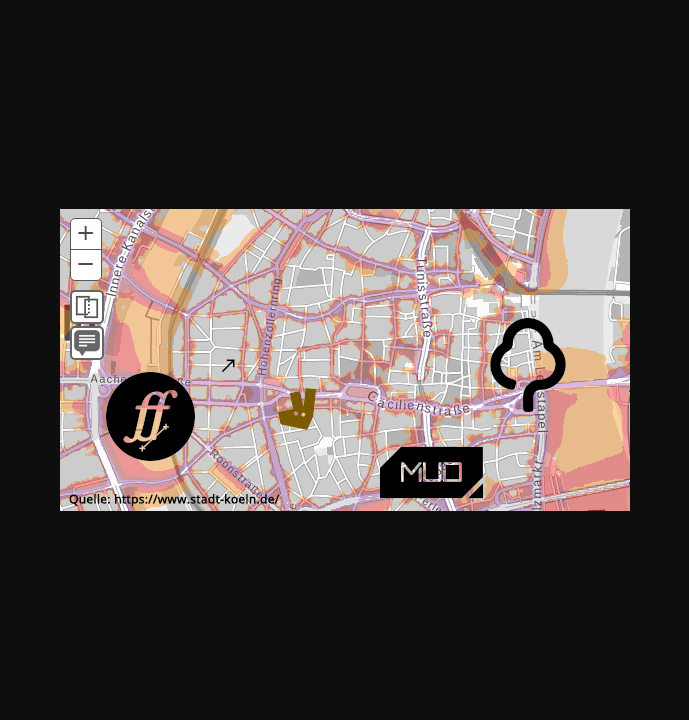 Image resolution: width=689 pixels, height=720 pixels. Describe the element at coordinates (297, 409) in the screenshot. I see `open the Deliveroo food delivery app` at that location.